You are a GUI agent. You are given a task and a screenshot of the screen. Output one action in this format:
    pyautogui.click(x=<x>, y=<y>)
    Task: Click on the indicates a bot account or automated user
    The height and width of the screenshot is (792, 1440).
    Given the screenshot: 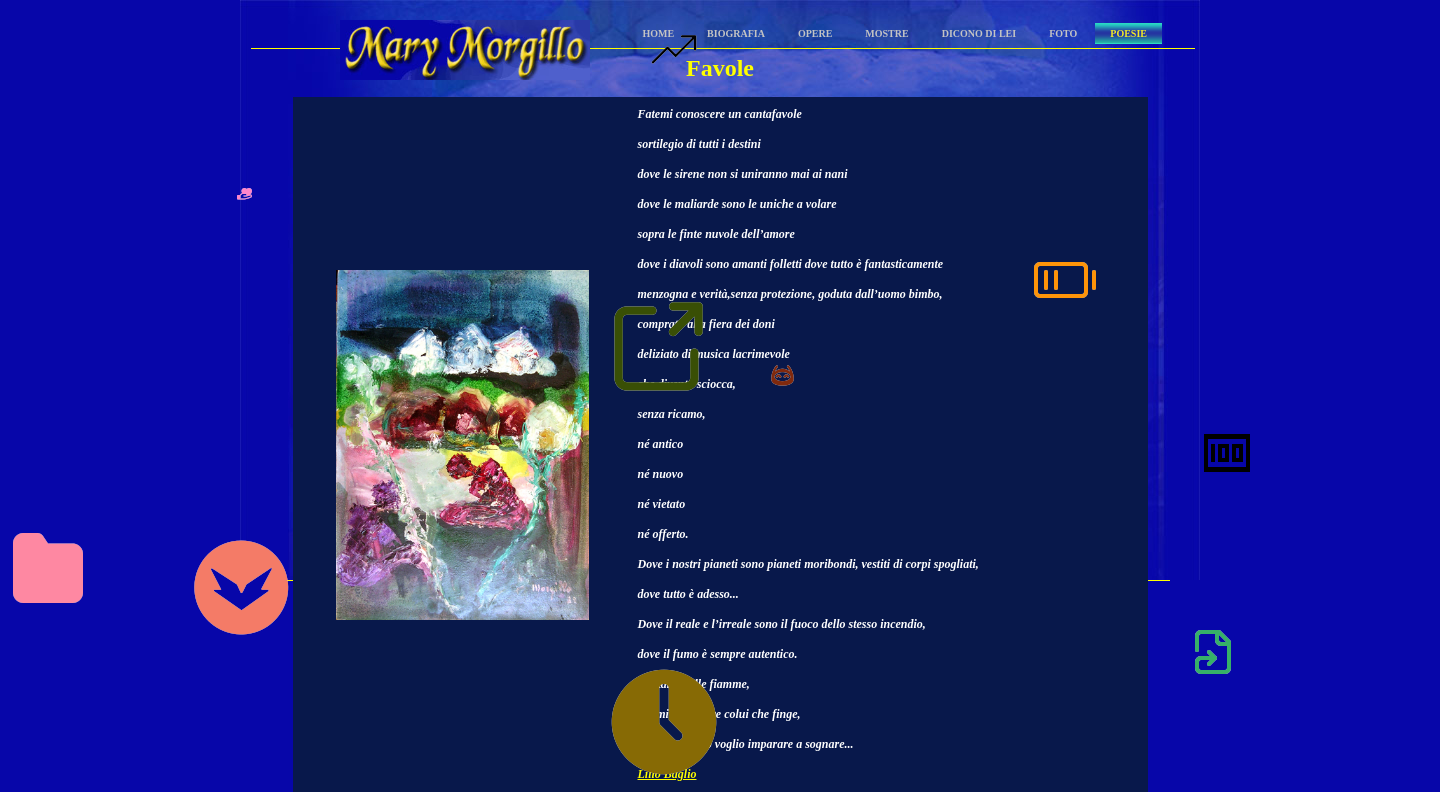 What is the action you would take?
    pyautogui.click(x=782, y=375)
    